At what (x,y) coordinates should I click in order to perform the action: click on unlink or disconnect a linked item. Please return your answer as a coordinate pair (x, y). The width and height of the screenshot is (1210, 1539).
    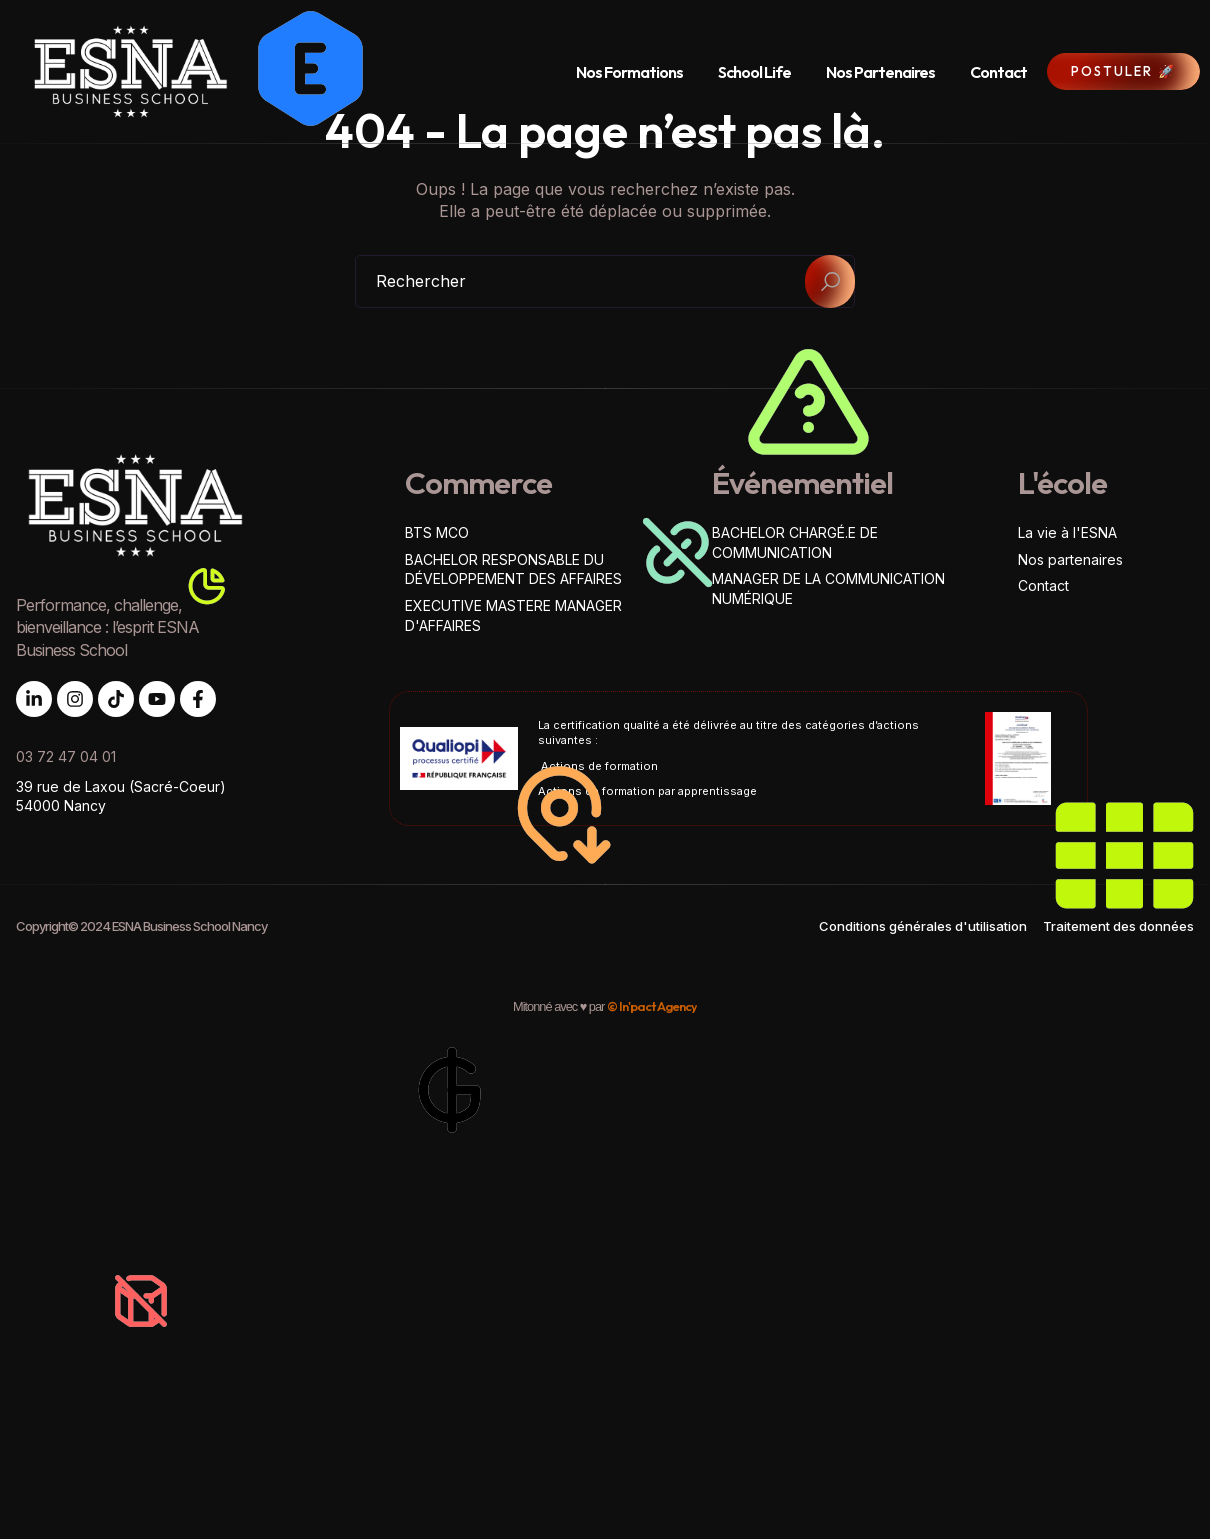
    Looking at the image, I should click on (677, 552).